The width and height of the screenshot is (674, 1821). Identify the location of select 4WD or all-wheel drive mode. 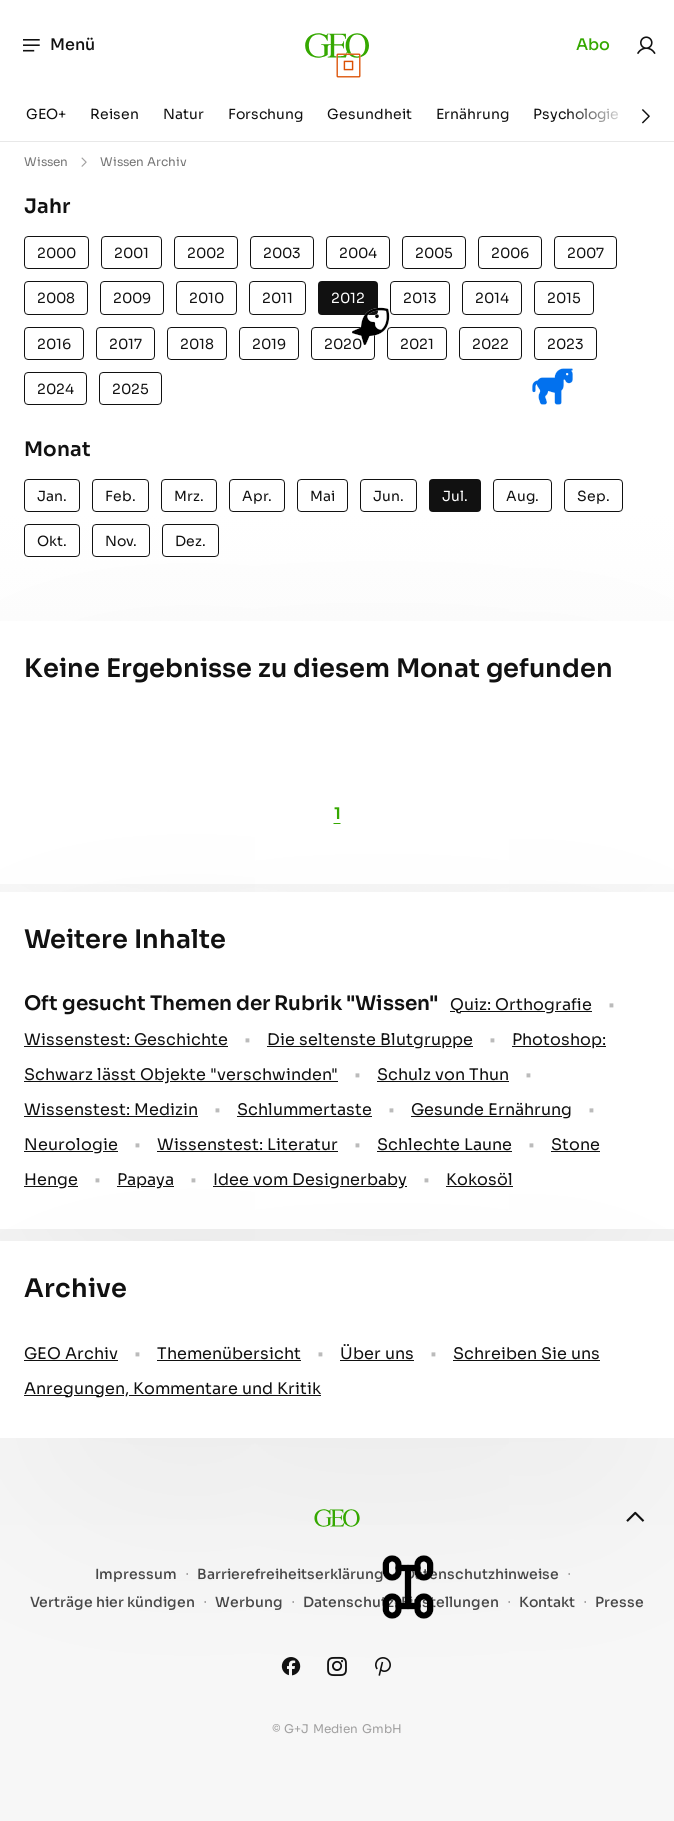
(408, 1587).